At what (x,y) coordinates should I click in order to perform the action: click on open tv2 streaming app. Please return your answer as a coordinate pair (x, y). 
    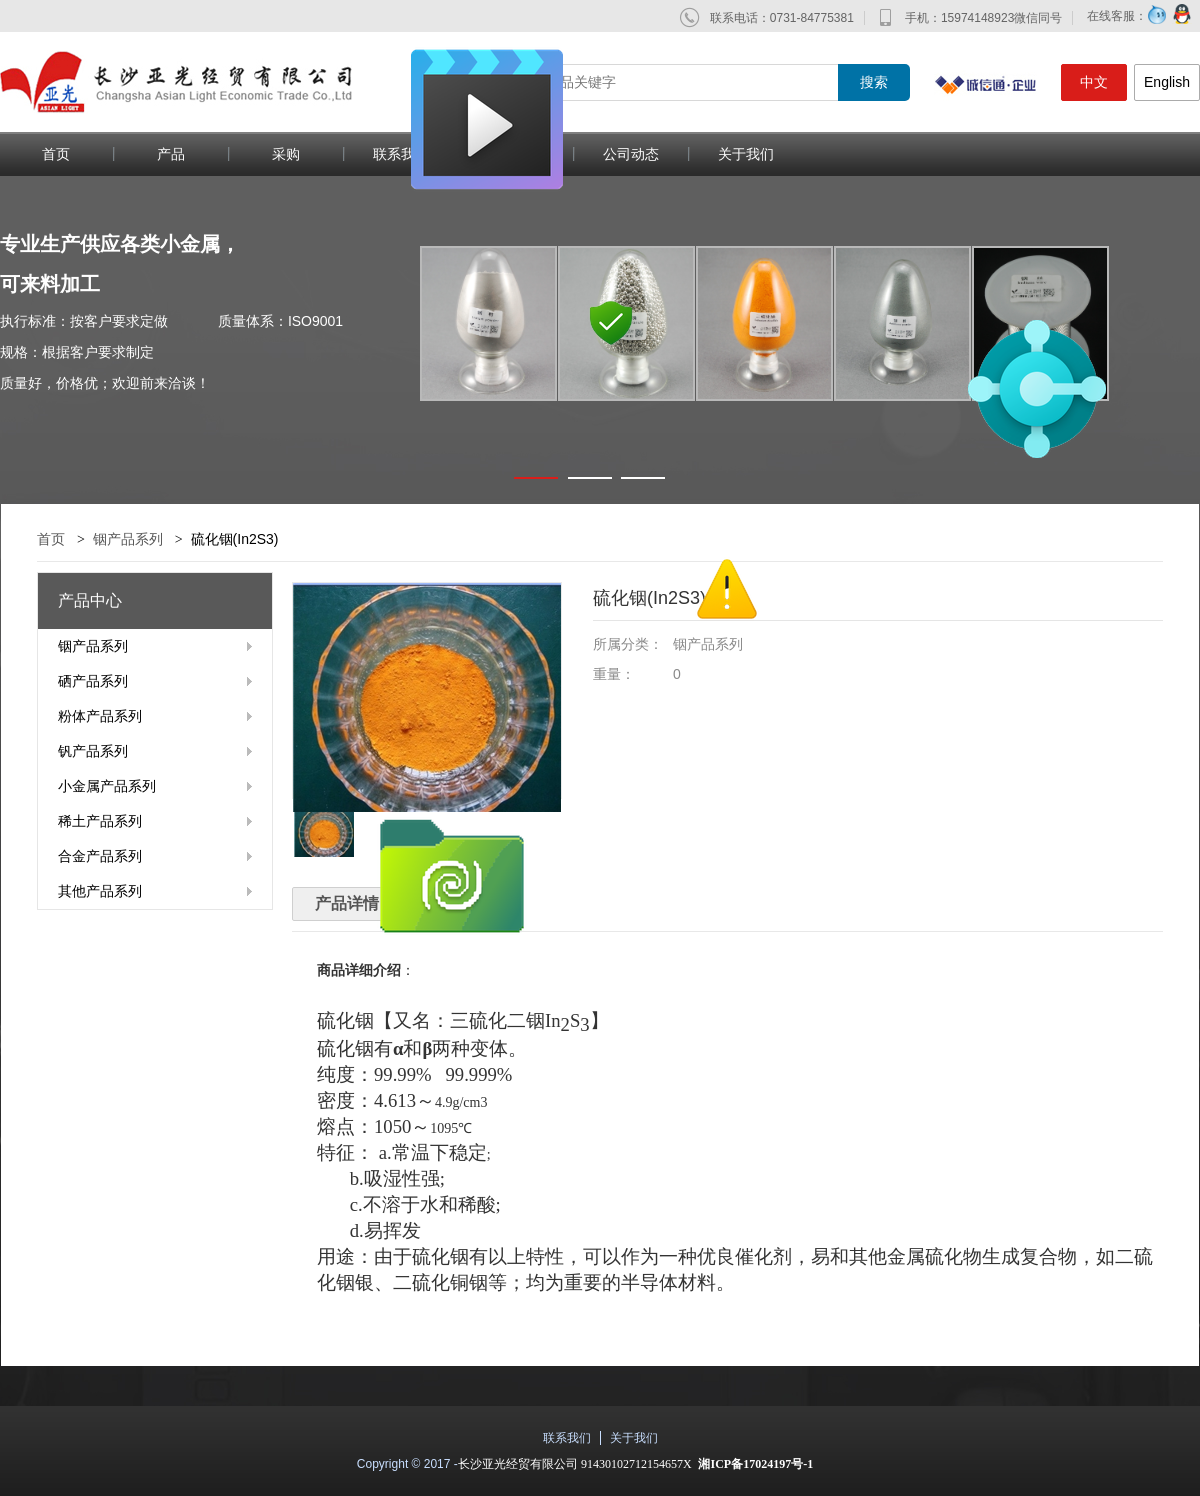
    Looking at the image, I should click on (487, 119).